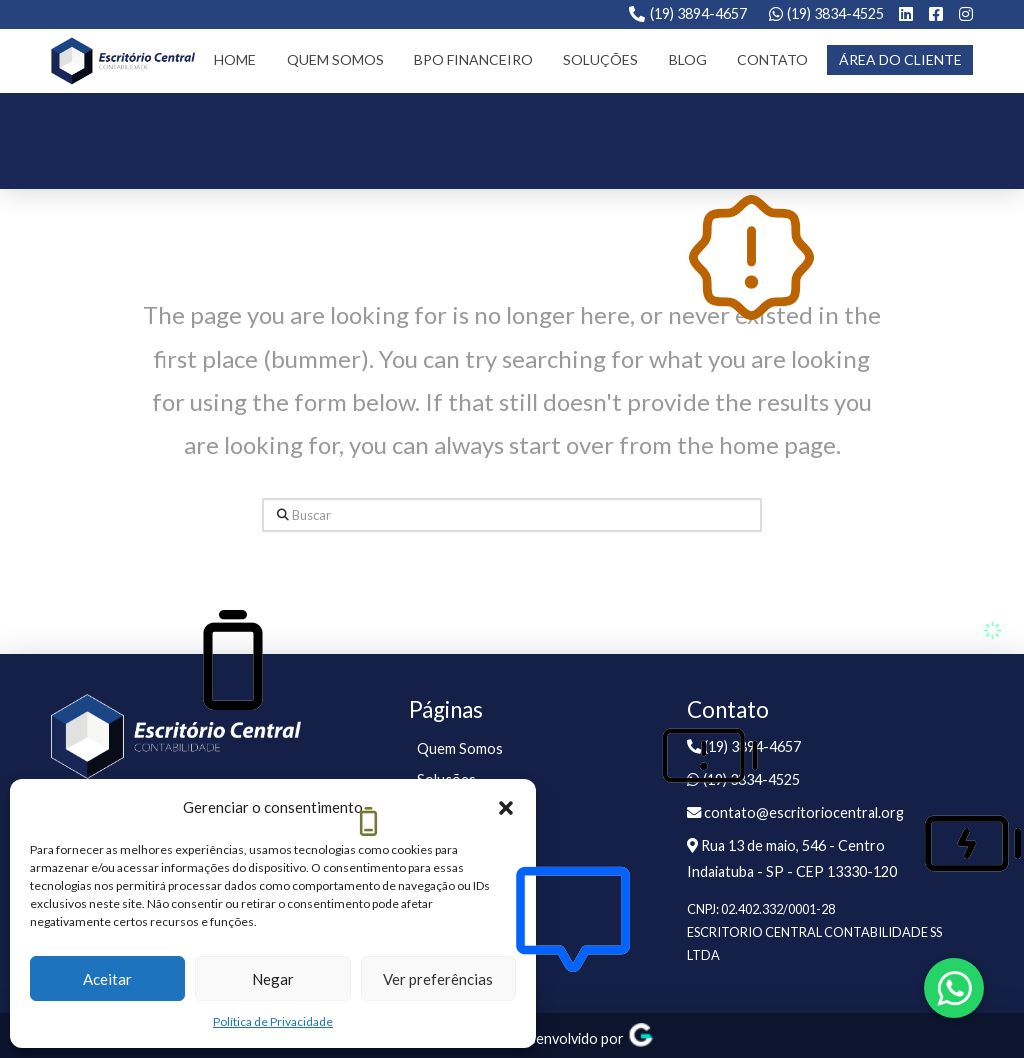 The image size is (1024, 1058). Describe the element at coordinates (573, 915) in the screenshot. I see `open chat or messaging` at that location.